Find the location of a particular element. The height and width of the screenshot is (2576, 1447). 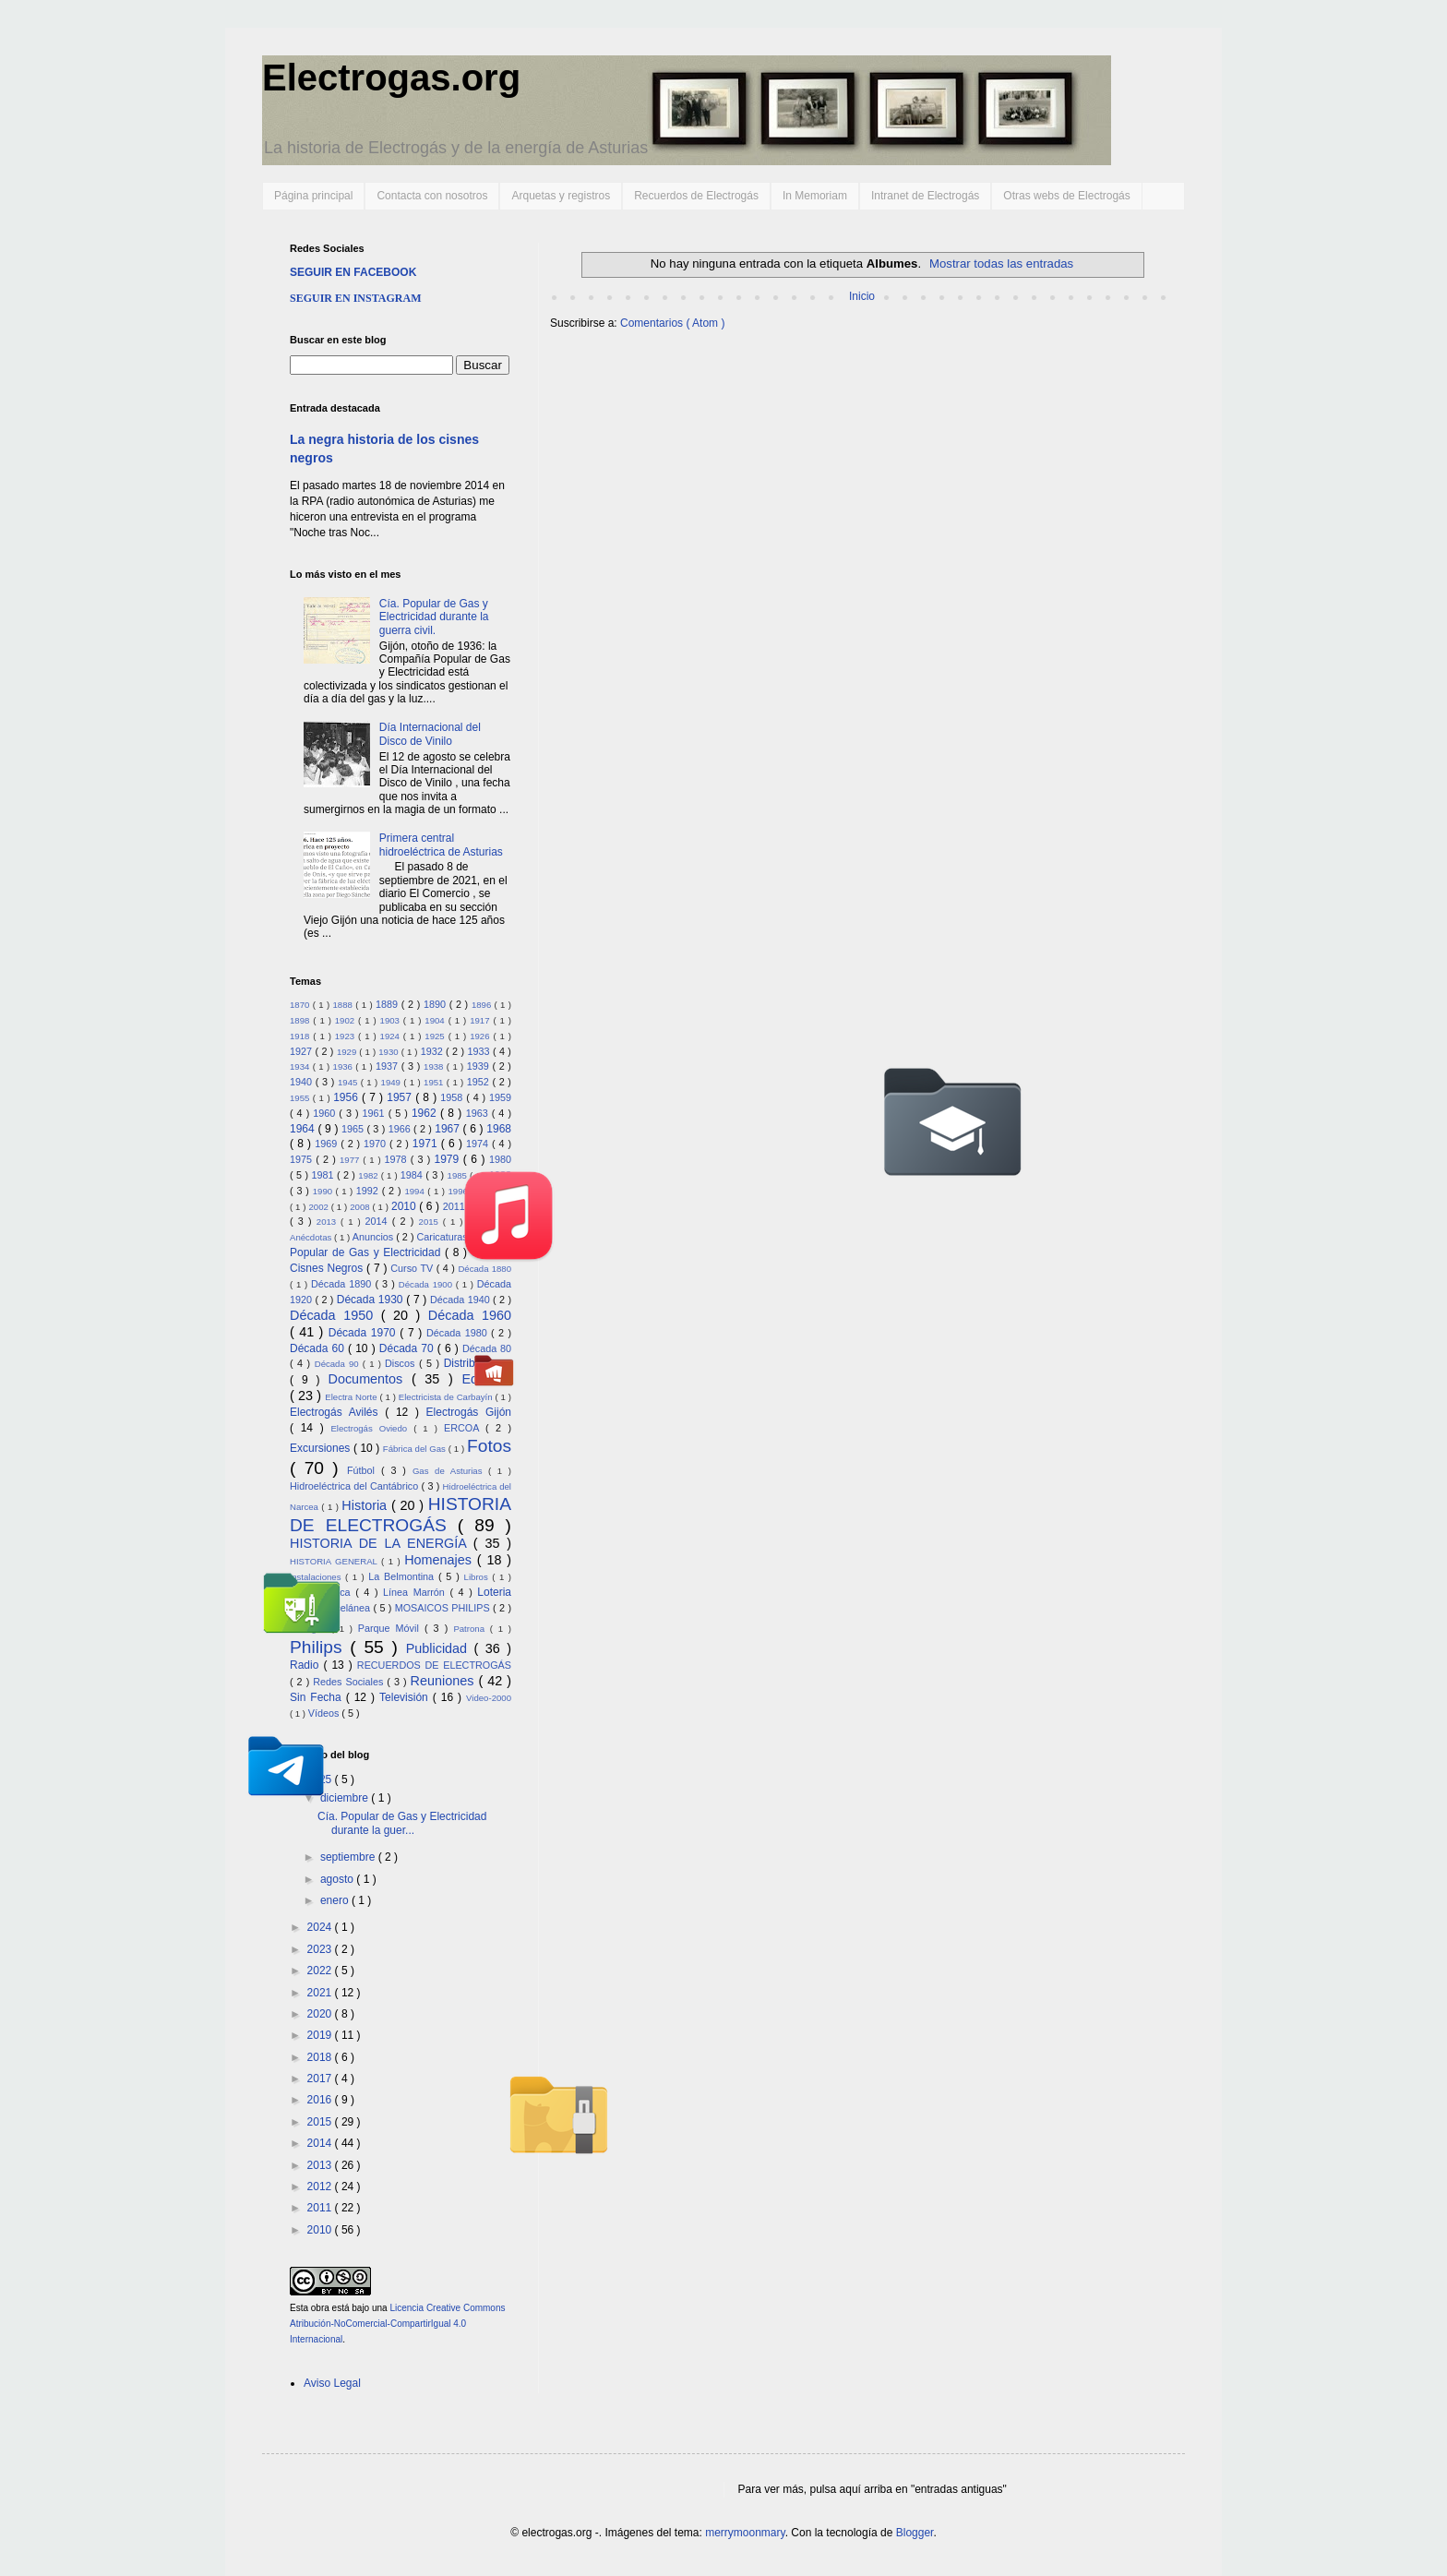

open game development projects folder is located at coordinates (302, 1605).